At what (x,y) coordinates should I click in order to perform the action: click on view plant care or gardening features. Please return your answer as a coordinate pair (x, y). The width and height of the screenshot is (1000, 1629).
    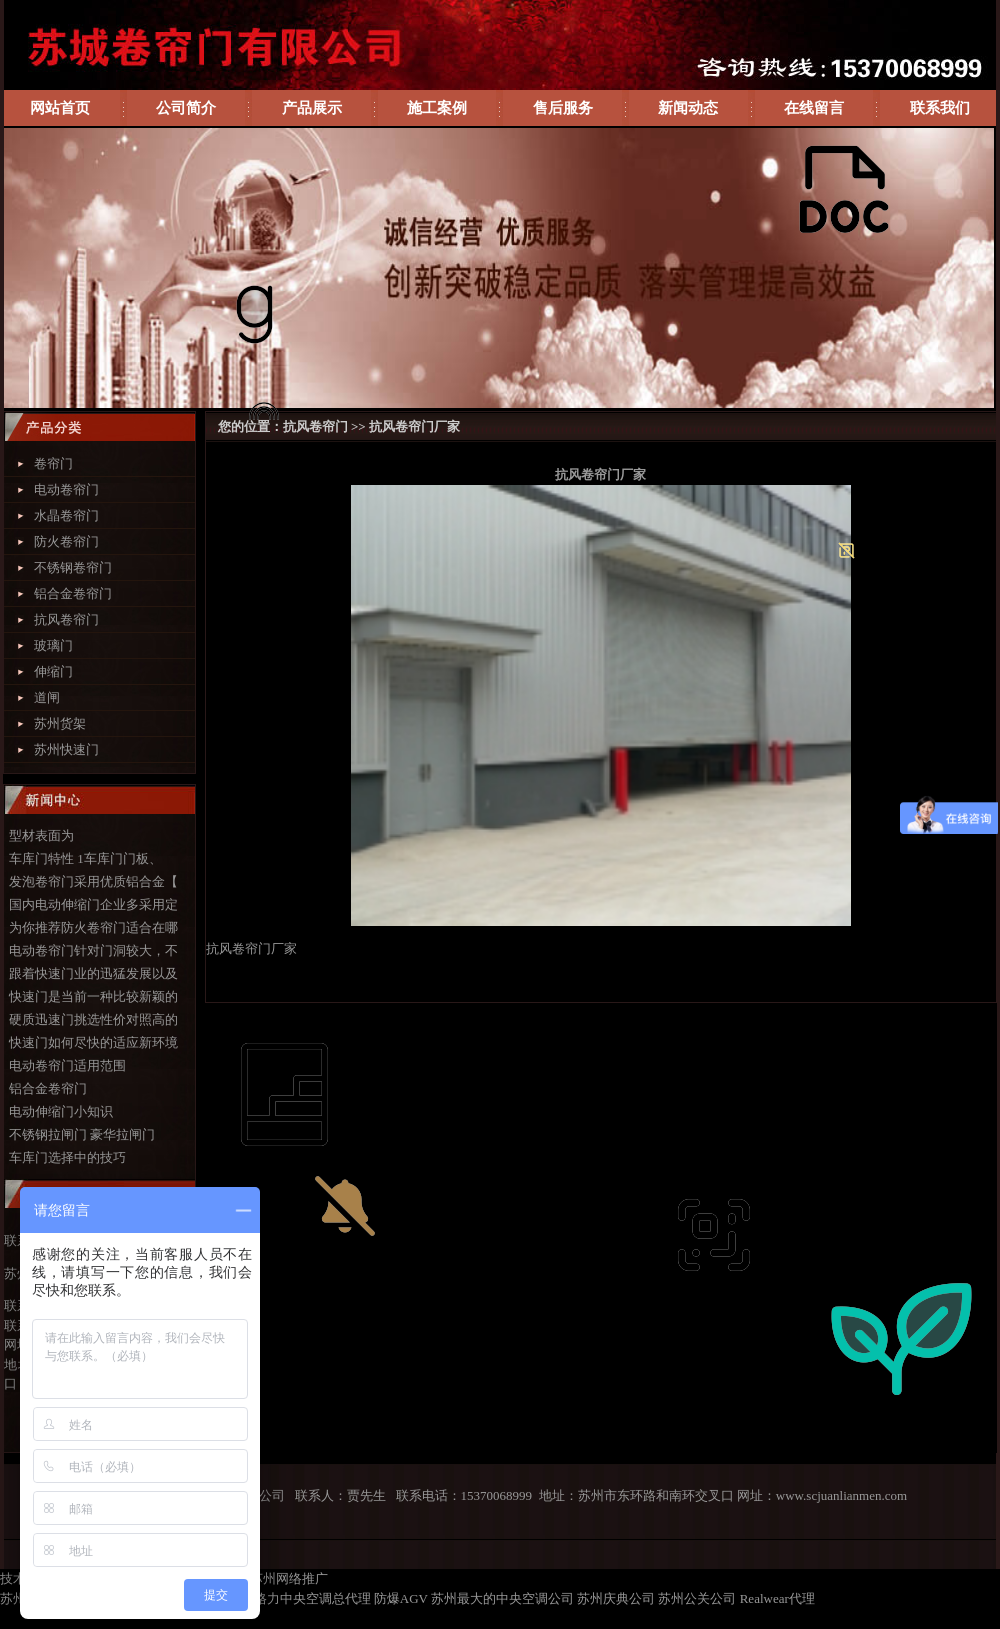
    Looking at the image, I should click on (901, 1334).